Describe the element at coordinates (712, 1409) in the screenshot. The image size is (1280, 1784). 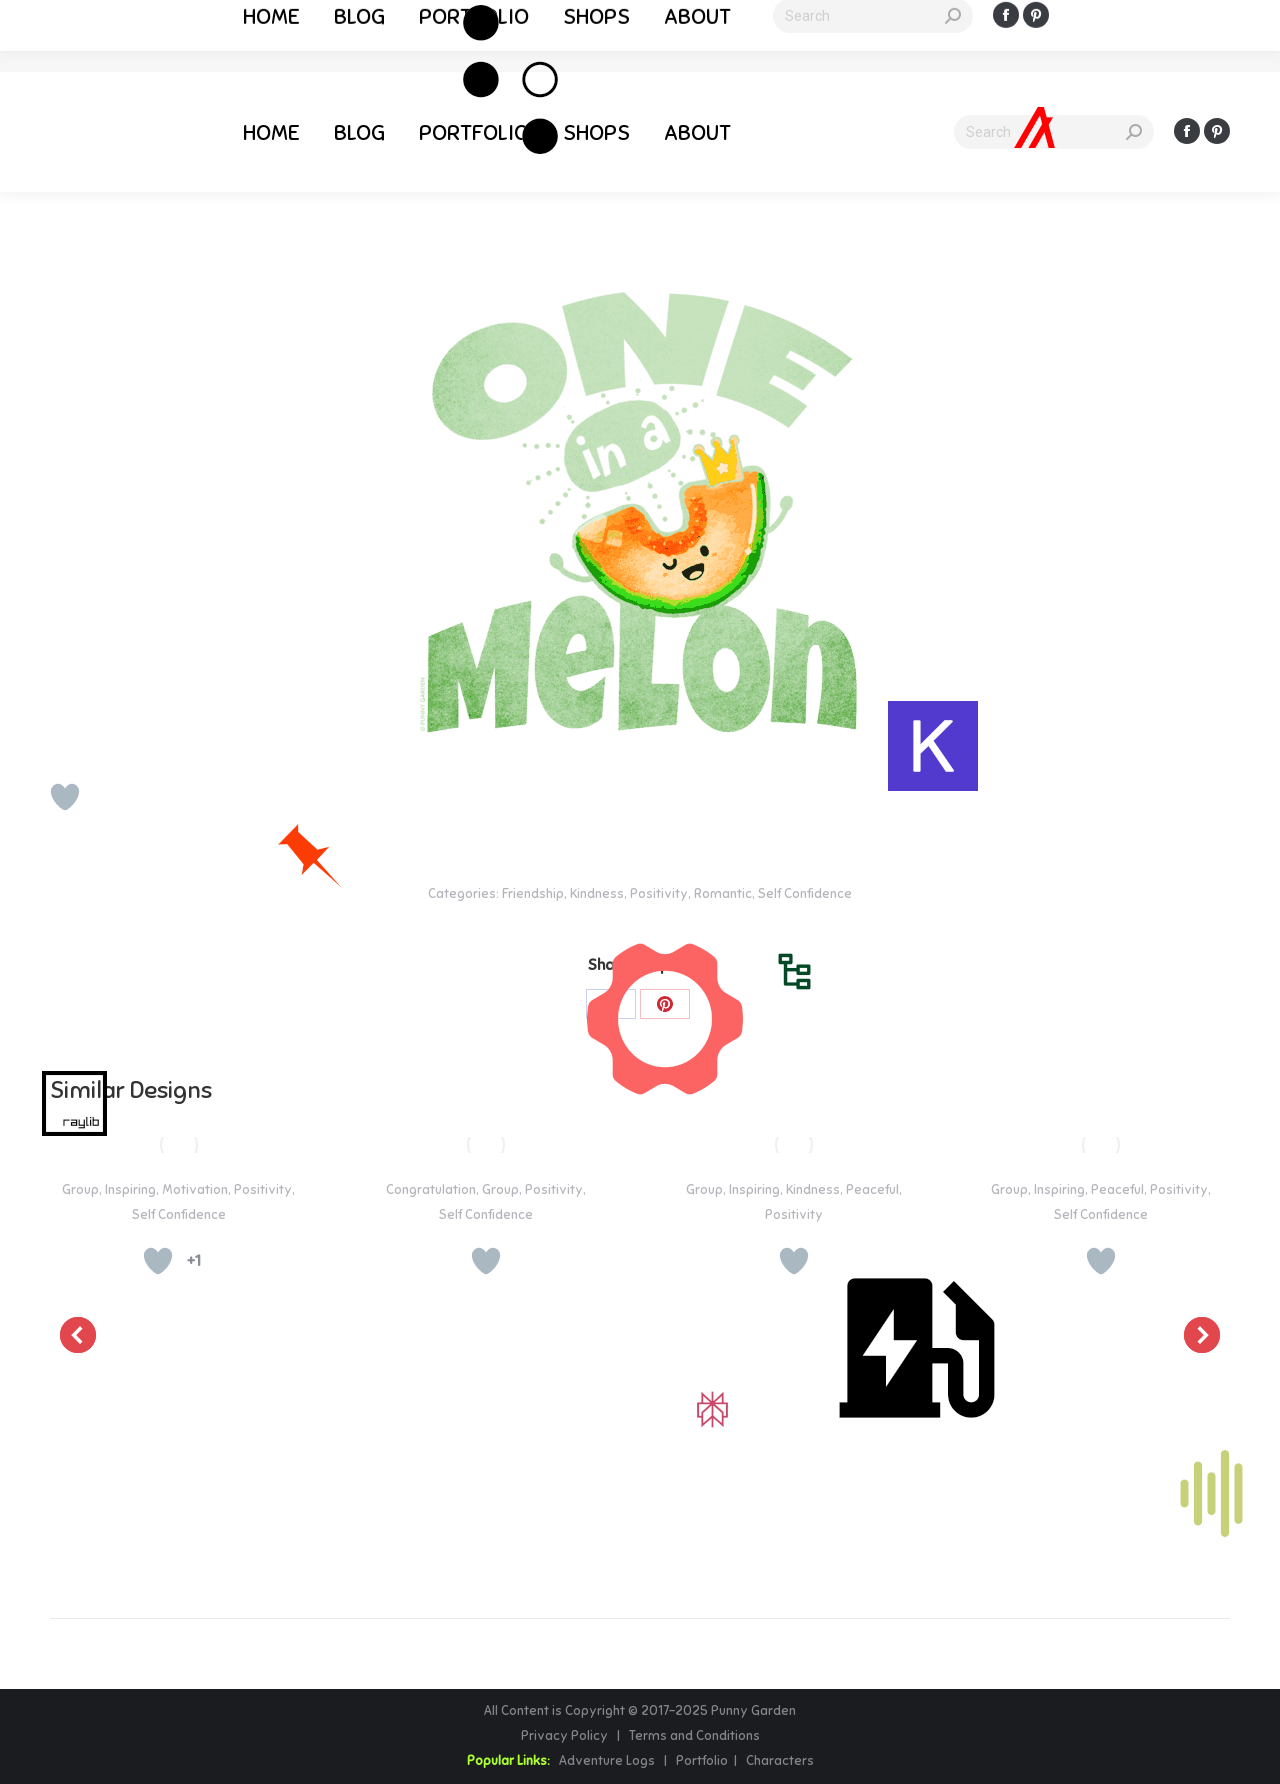
I see `open the perplexity AI app` at that location.